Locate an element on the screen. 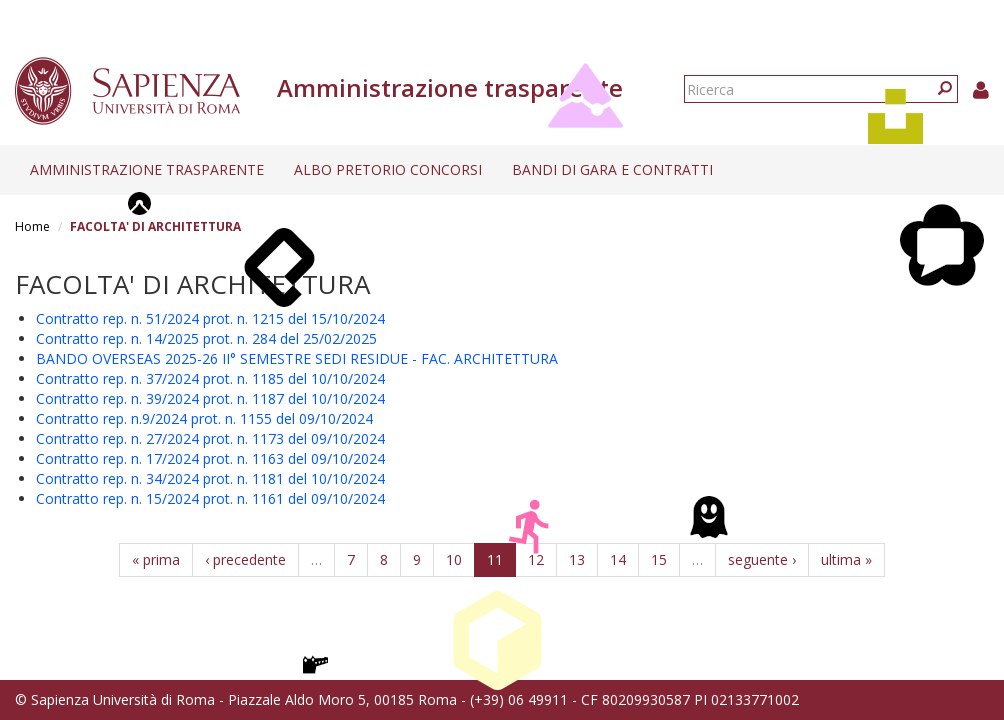  open the Platzi learning platform is located at coordinates (279, 267).